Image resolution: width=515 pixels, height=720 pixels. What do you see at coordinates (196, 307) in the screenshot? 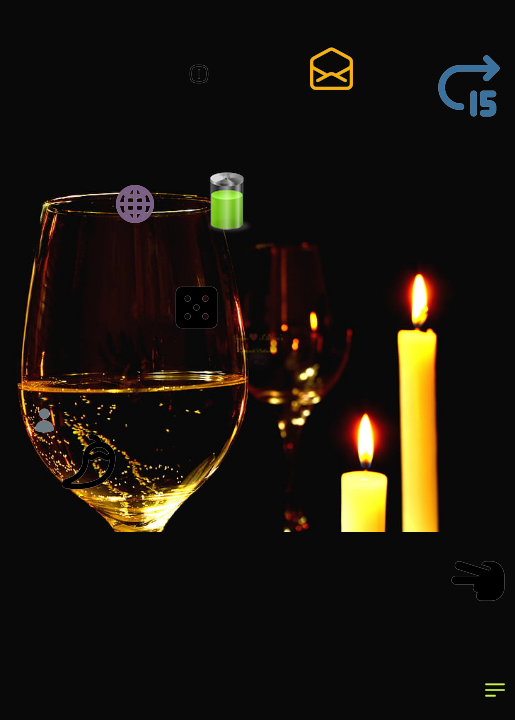
I see `indicates a random or chance-based action` at bounding box center [196, 307].